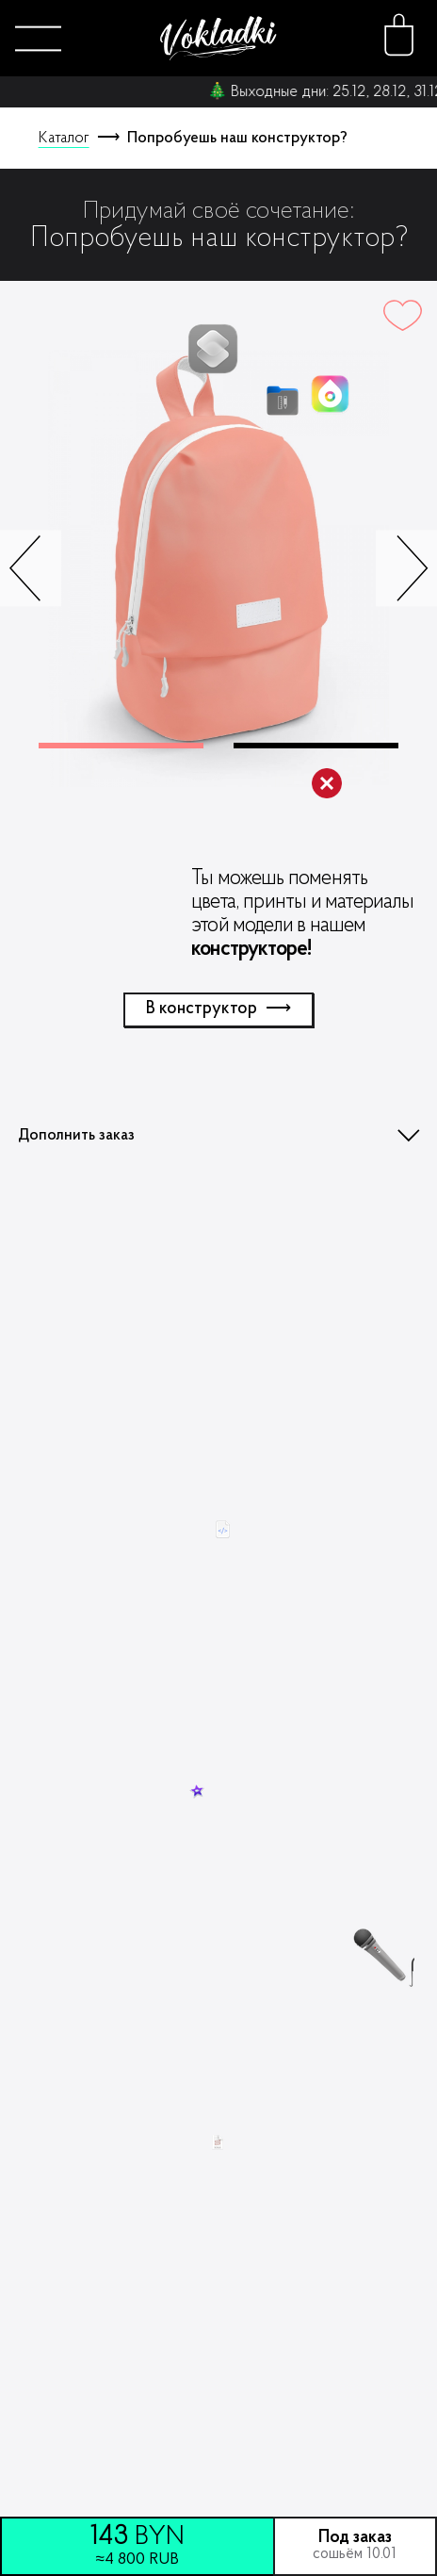 Image resolution: width=437 pixels, height=2576 pixels. I want to click on cancel or close the current action, so click(327, 783).